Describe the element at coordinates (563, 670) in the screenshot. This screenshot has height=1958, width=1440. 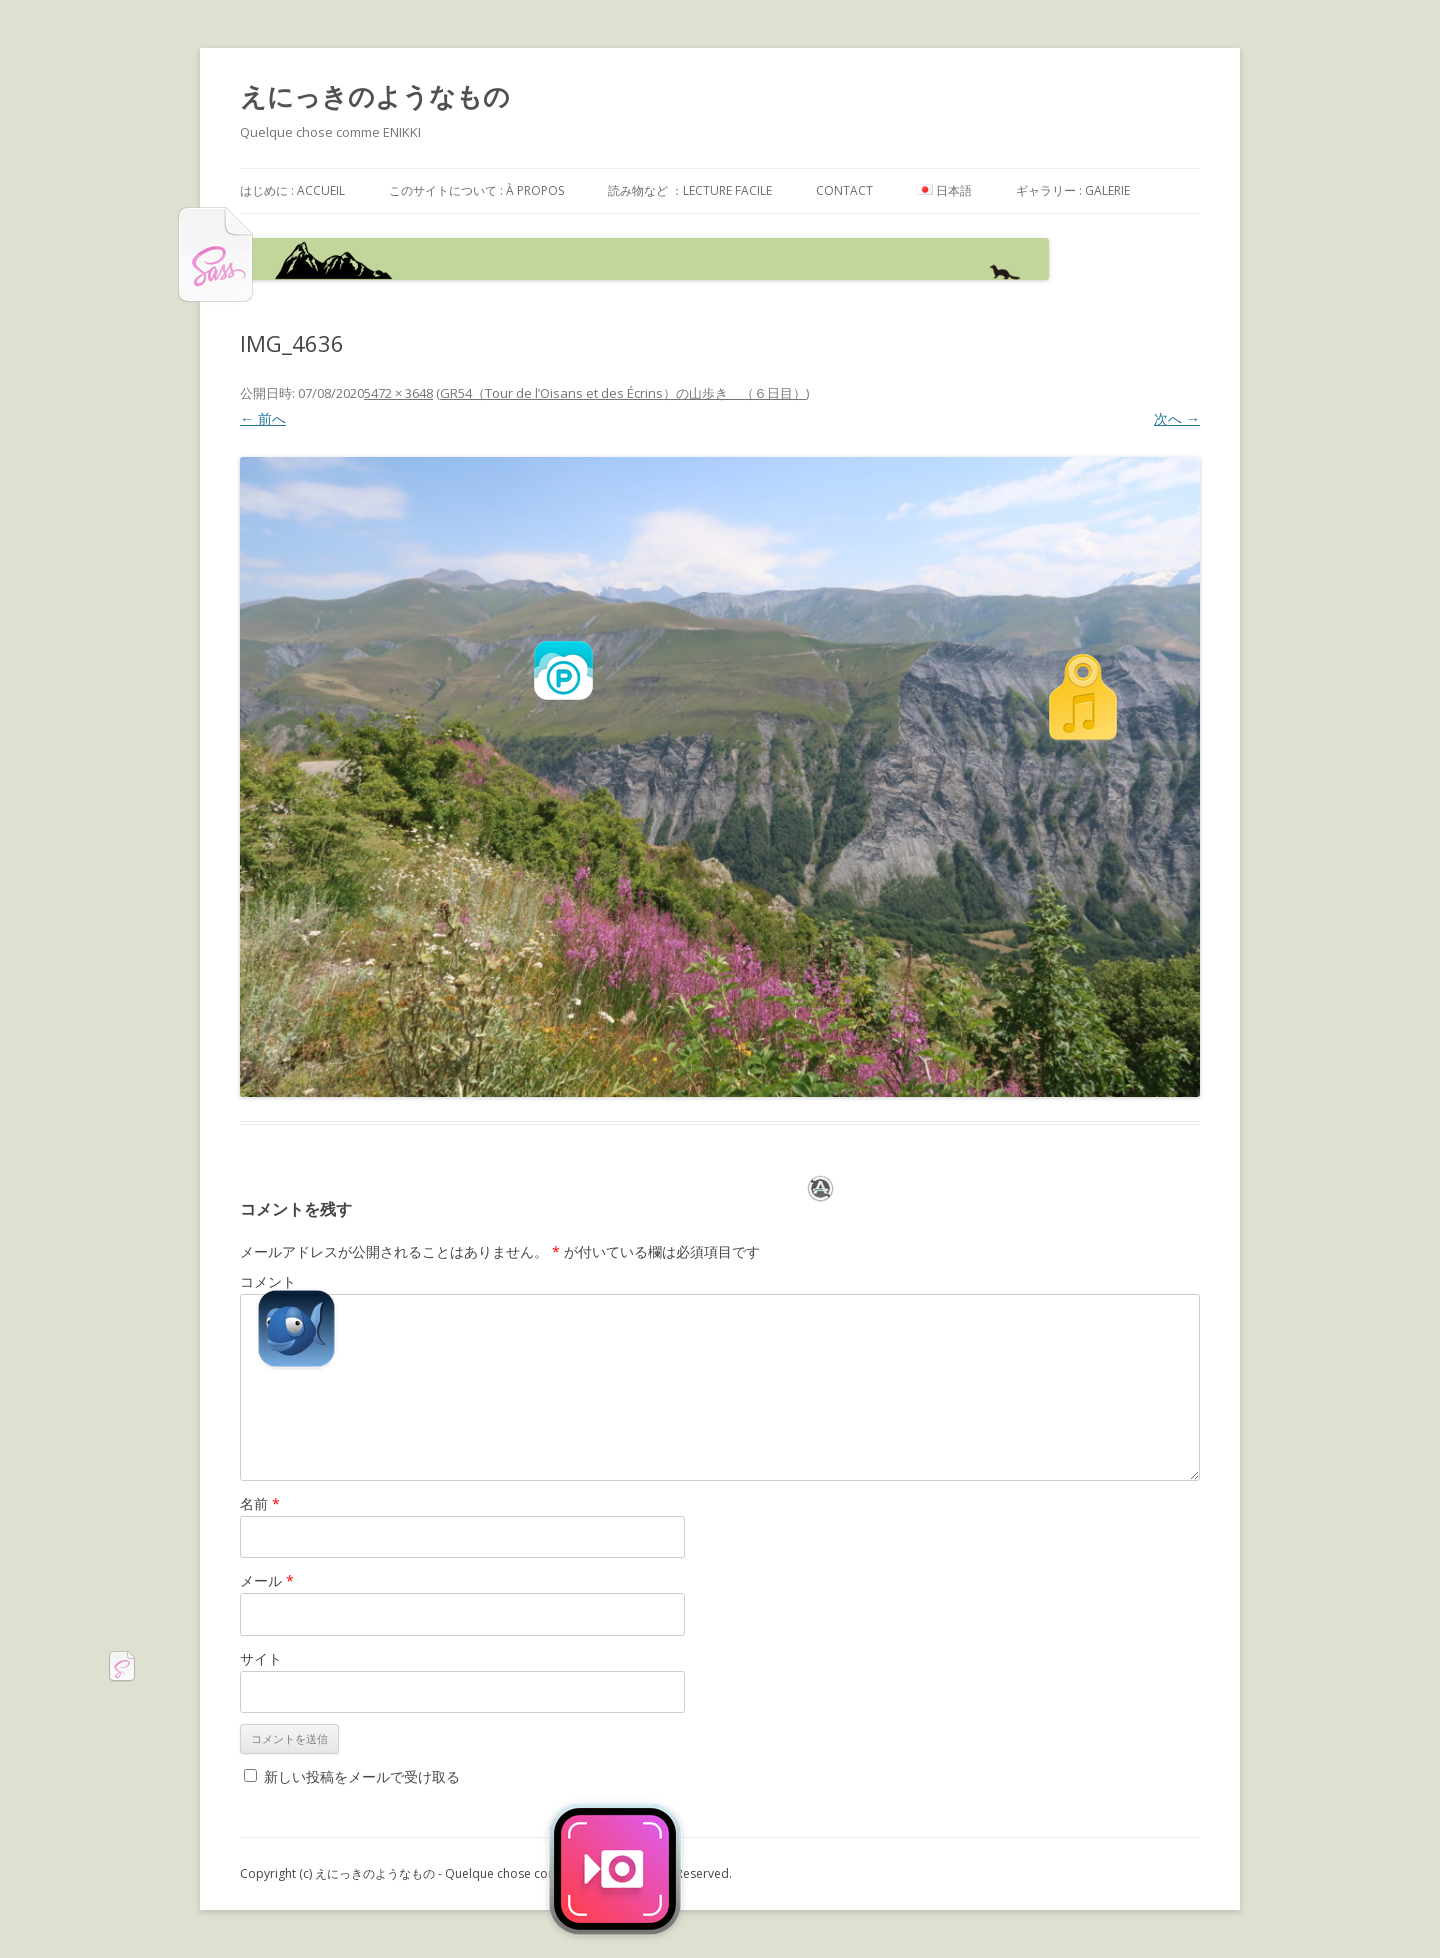
I see `open pCloud cloud storage app` at that location.